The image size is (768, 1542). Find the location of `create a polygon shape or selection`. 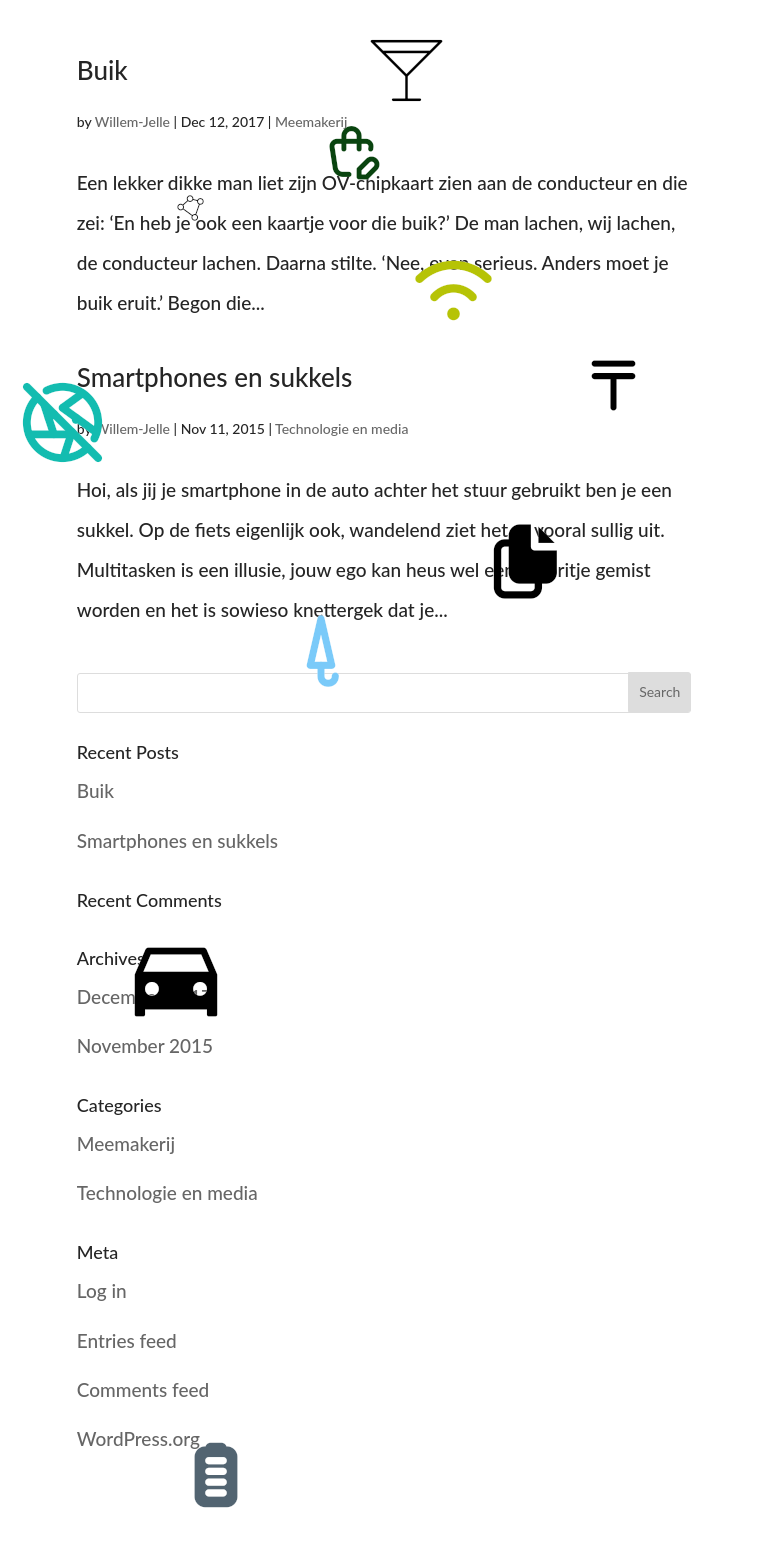

create a polygon shape or selection is located at coordinates (191, 208).